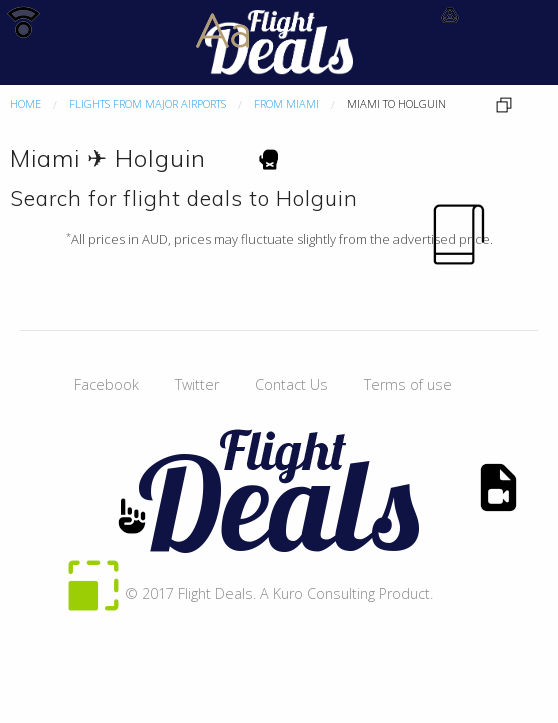 The image size is (558, 723). What do you see at coordinates (456, 234) in the screenshot?
I see `towel or linen available at this location` at bounding box center [456, 234].